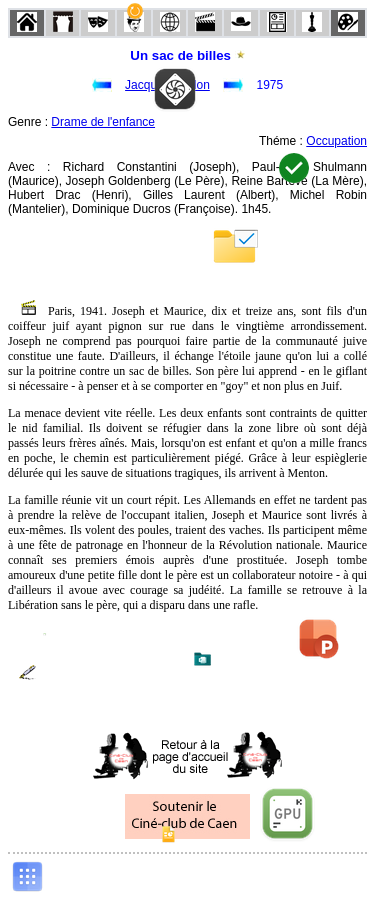 This screenshot has height=917, width=375. Describe the element at coordinates (175, 89) in the screenshot. I see `open system engineering or hardware settings` at that location.